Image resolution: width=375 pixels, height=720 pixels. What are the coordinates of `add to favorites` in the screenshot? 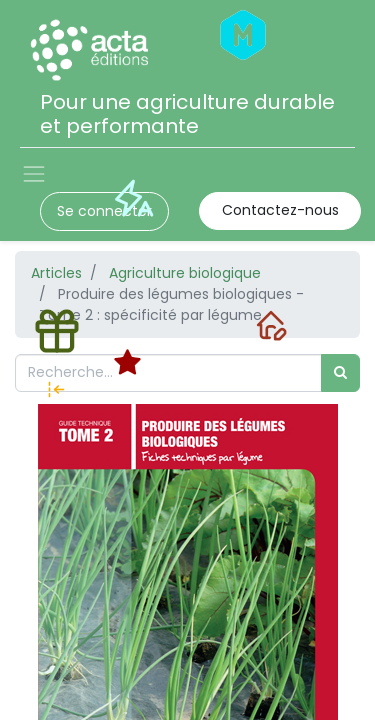 It's located at (127, 362).